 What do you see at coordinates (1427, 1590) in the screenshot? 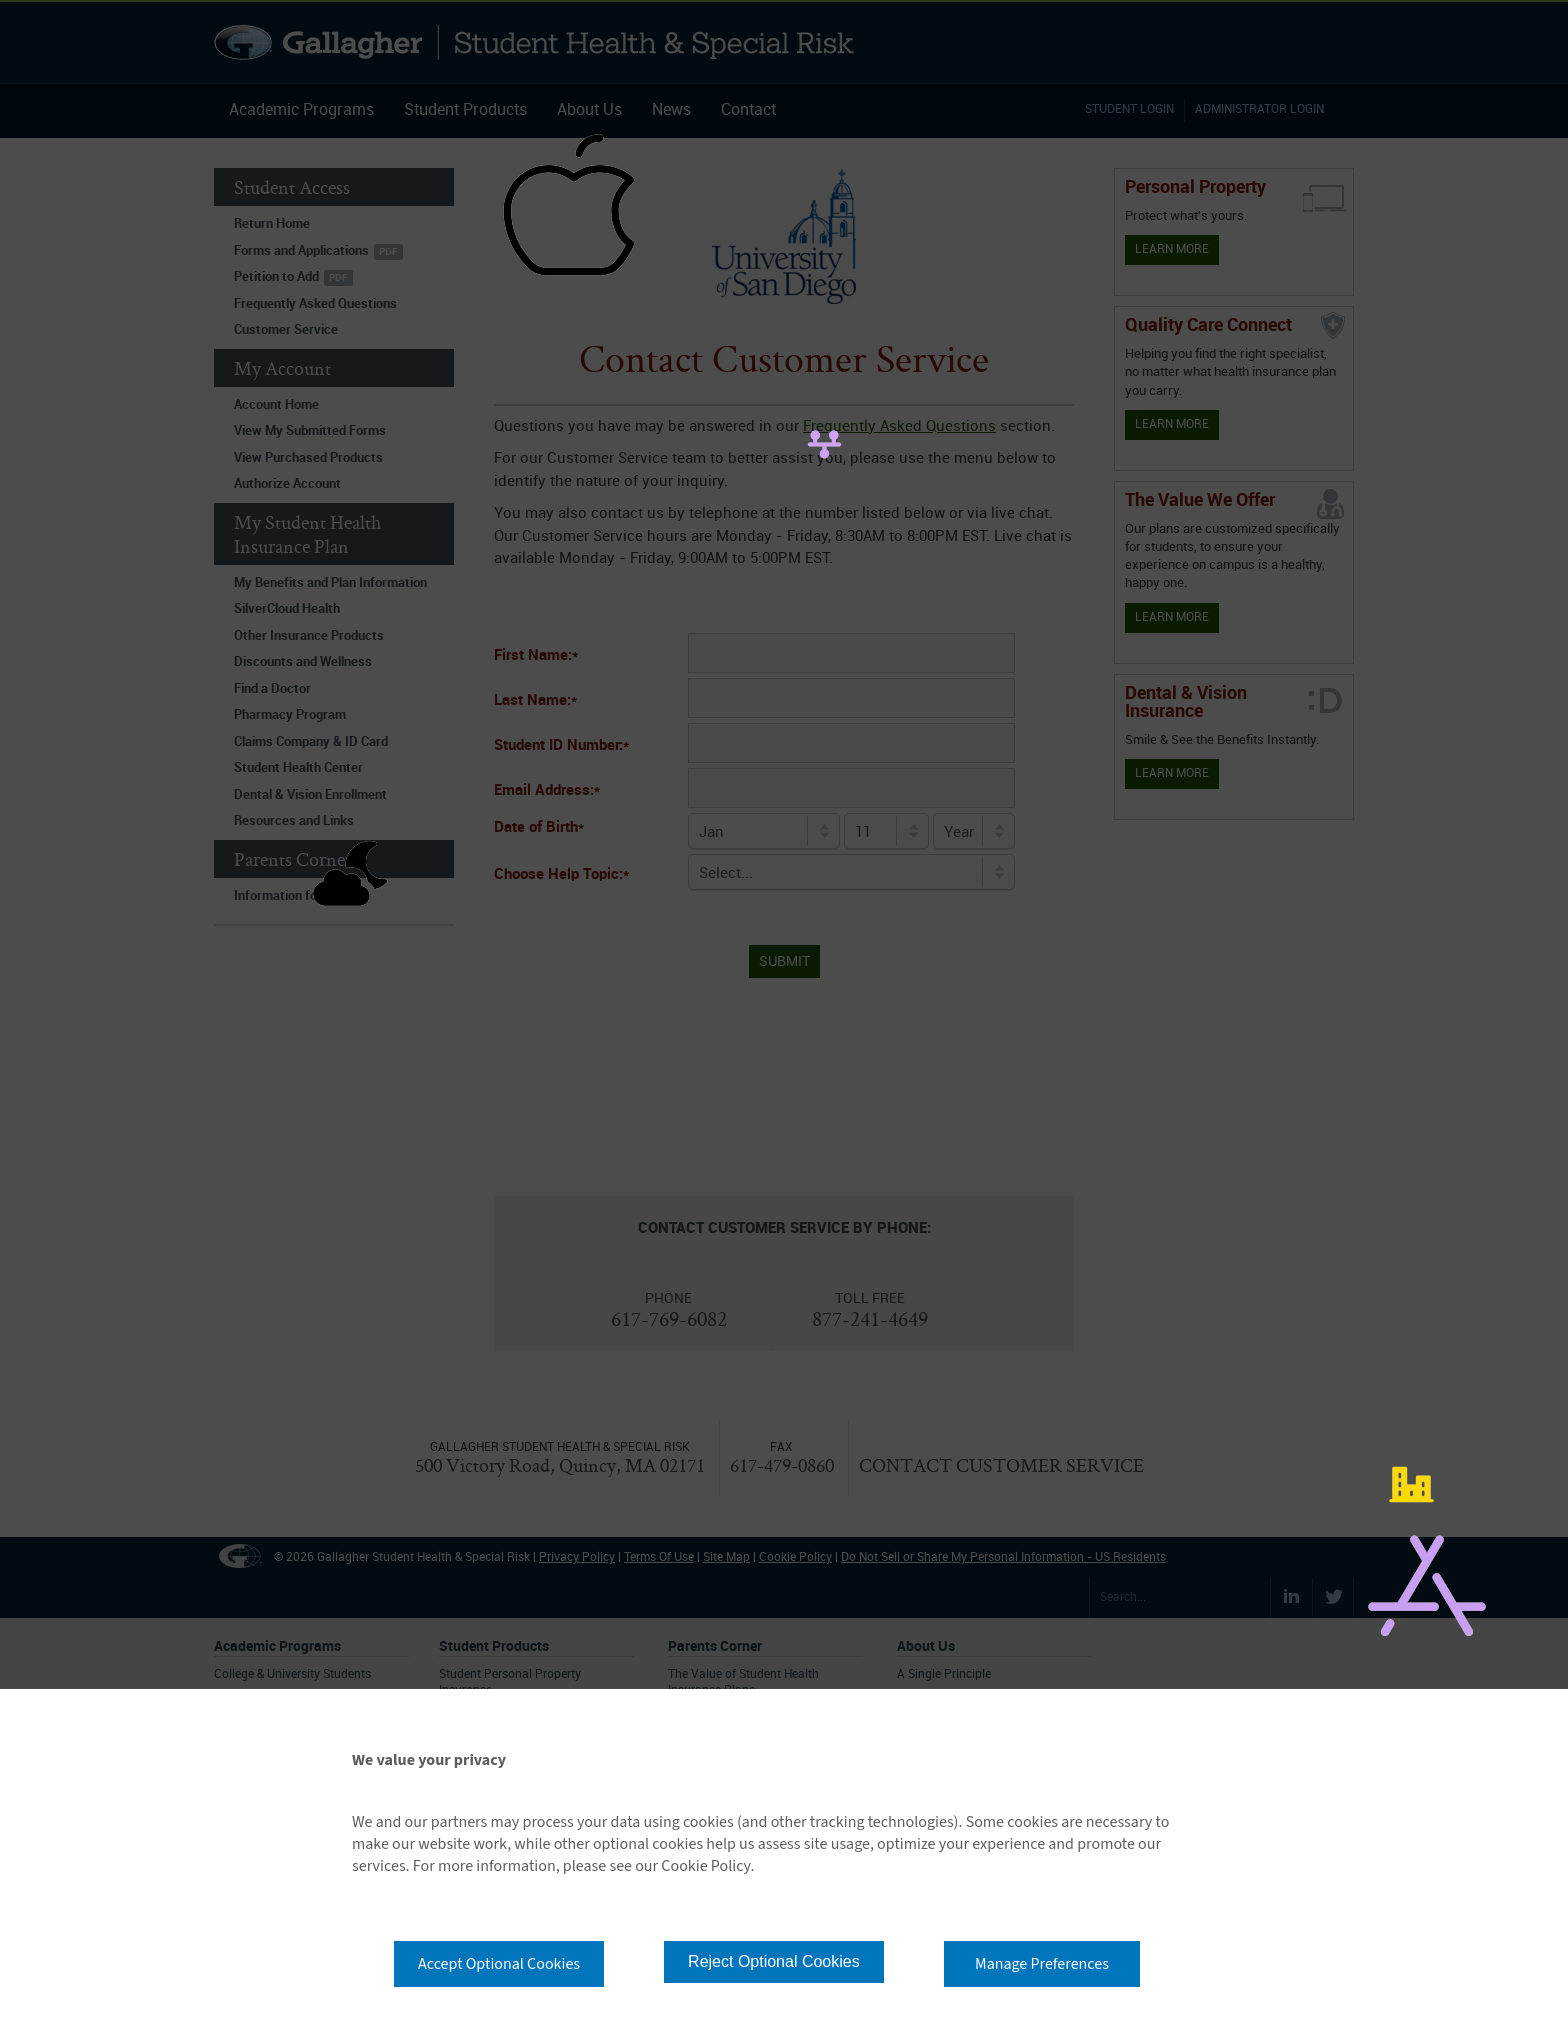
I see `open the app store` at bounding box center [1427, 1590].